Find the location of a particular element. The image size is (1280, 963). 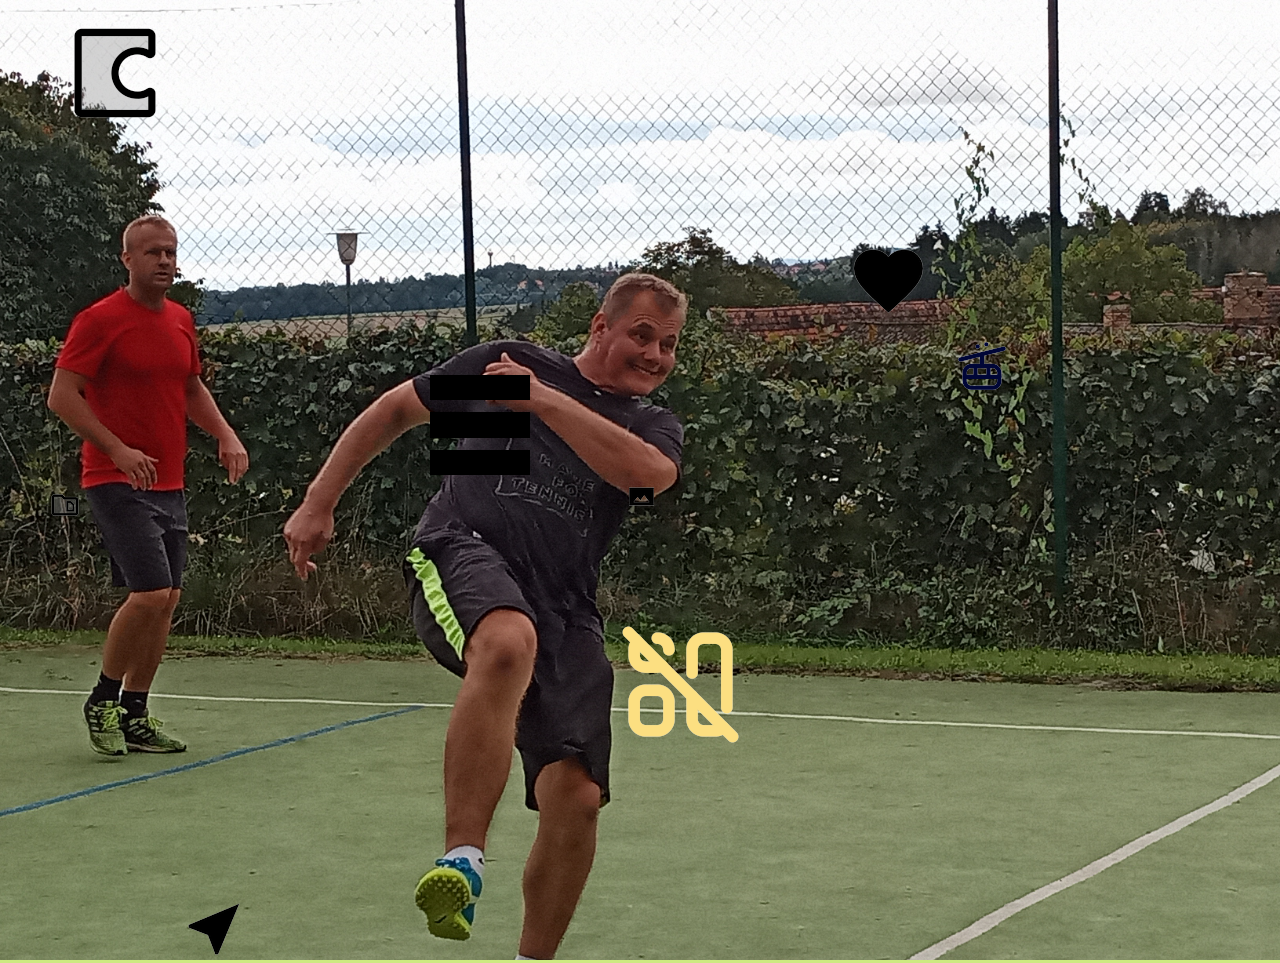

open coda document app is located at coordinates (115, 73).